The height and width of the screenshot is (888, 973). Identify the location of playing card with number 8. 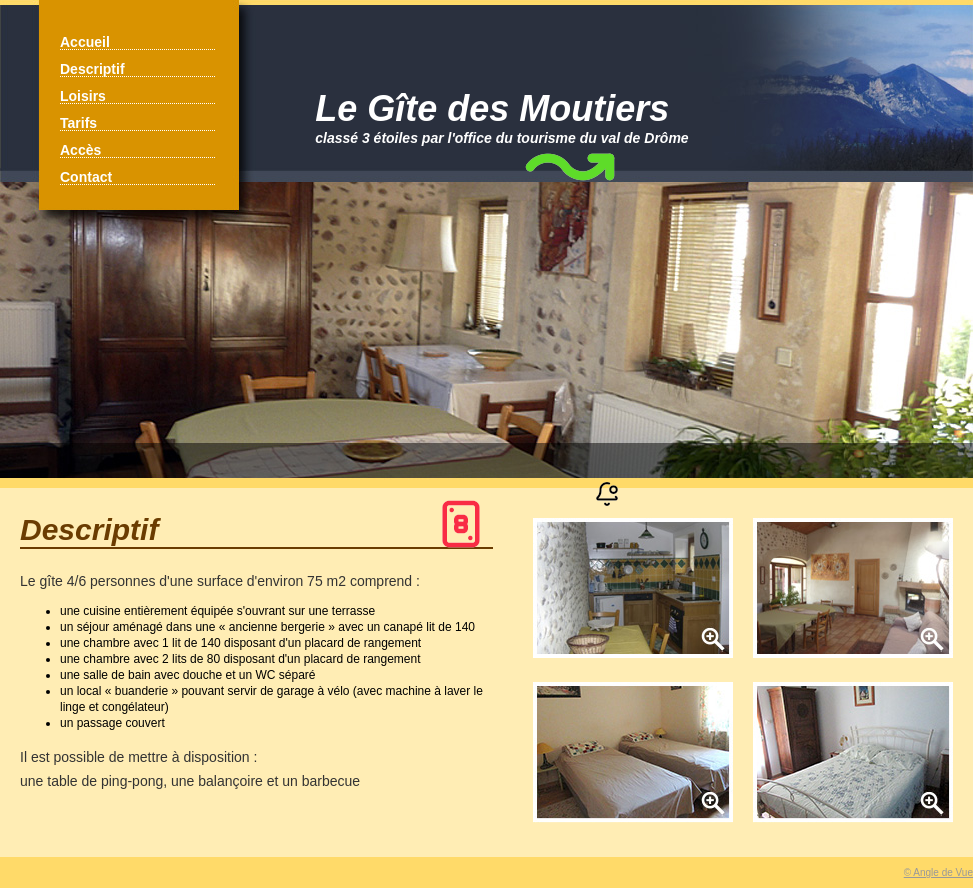
(461, 524).